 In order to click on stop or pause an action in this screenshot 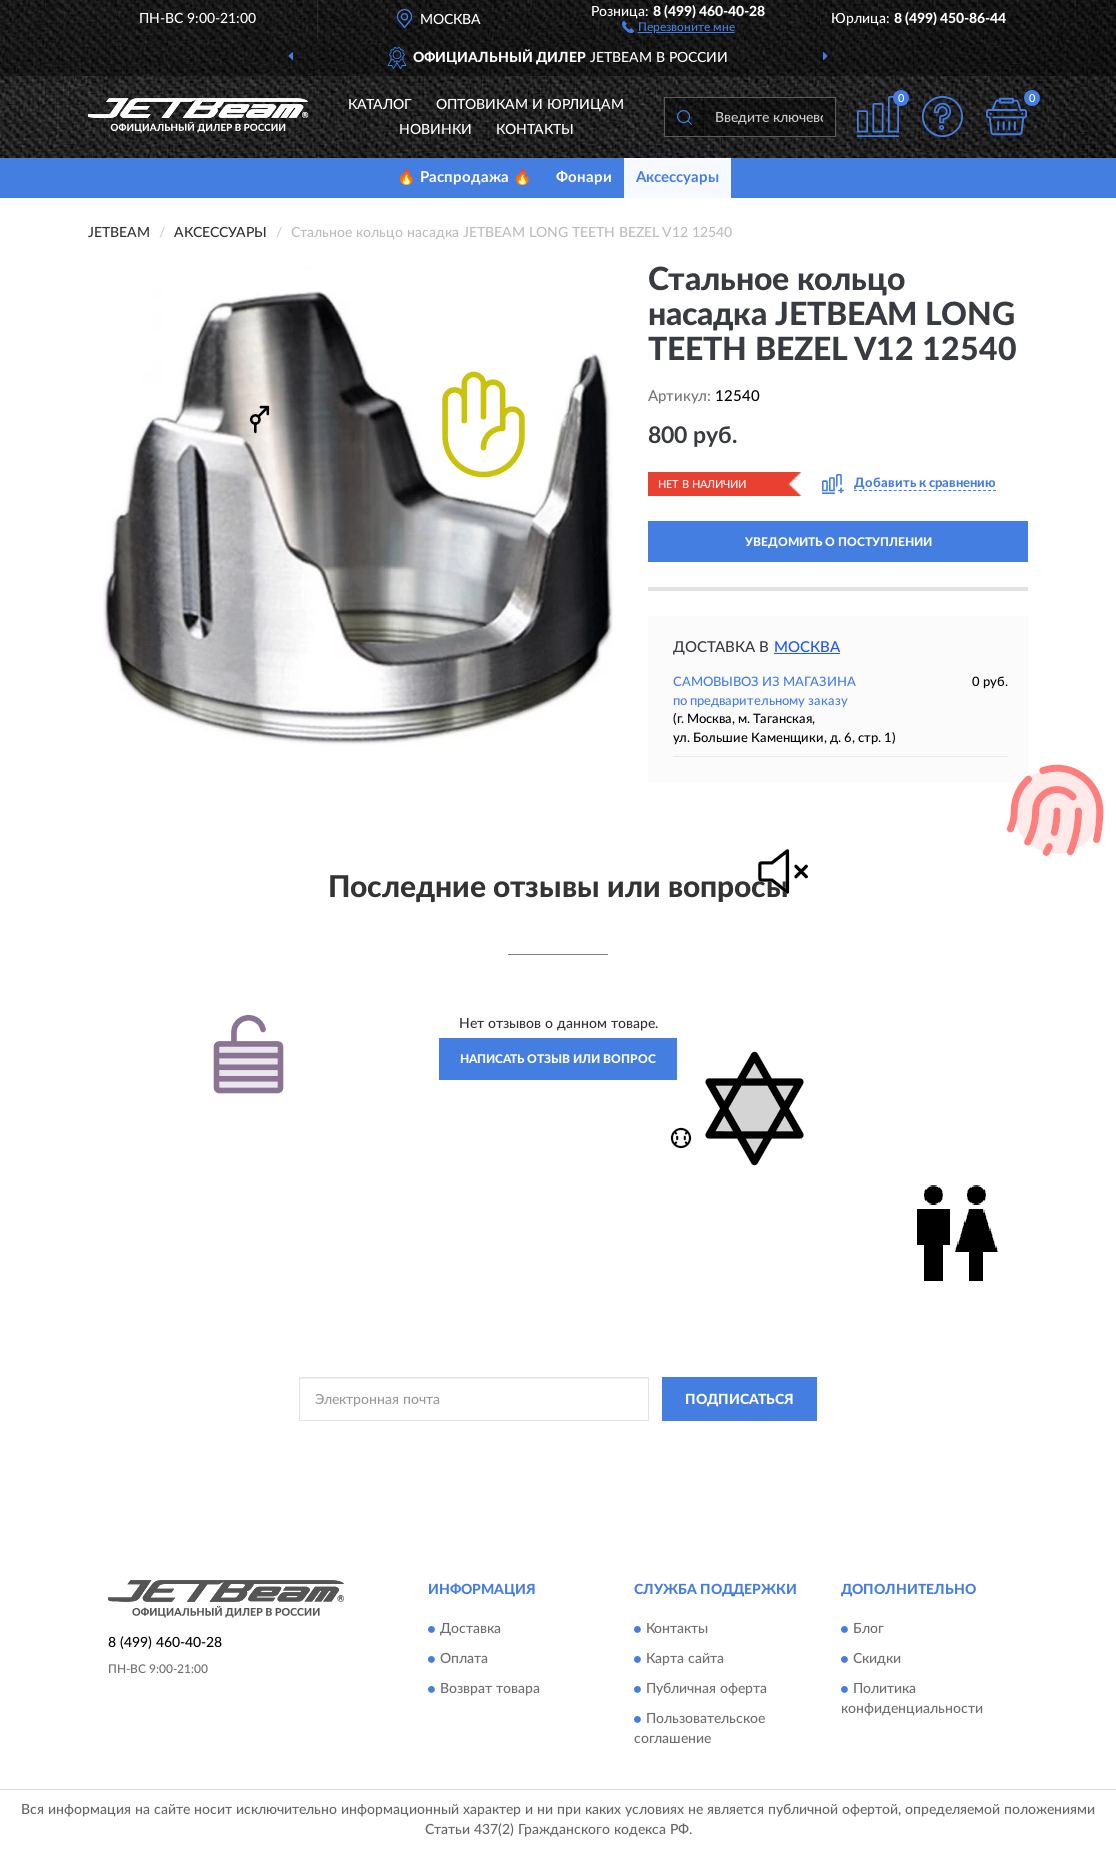, I will do `click(483, 424)`.